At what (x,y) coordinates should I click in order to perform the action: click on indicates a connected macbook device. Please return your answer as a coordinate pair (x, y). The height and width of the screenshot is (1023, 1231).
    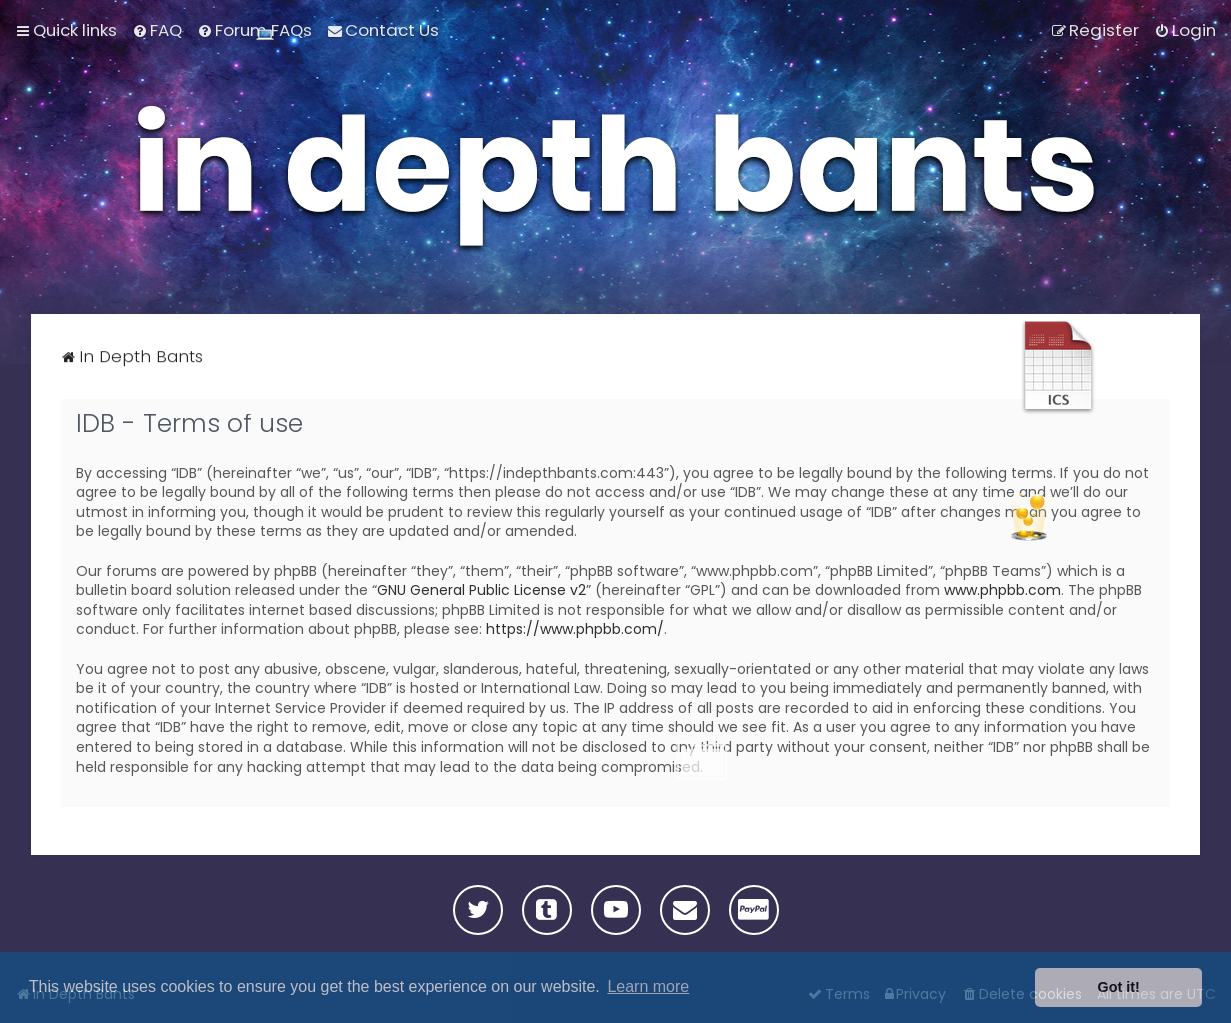
    Looking at the image, I should click on (265, 34).